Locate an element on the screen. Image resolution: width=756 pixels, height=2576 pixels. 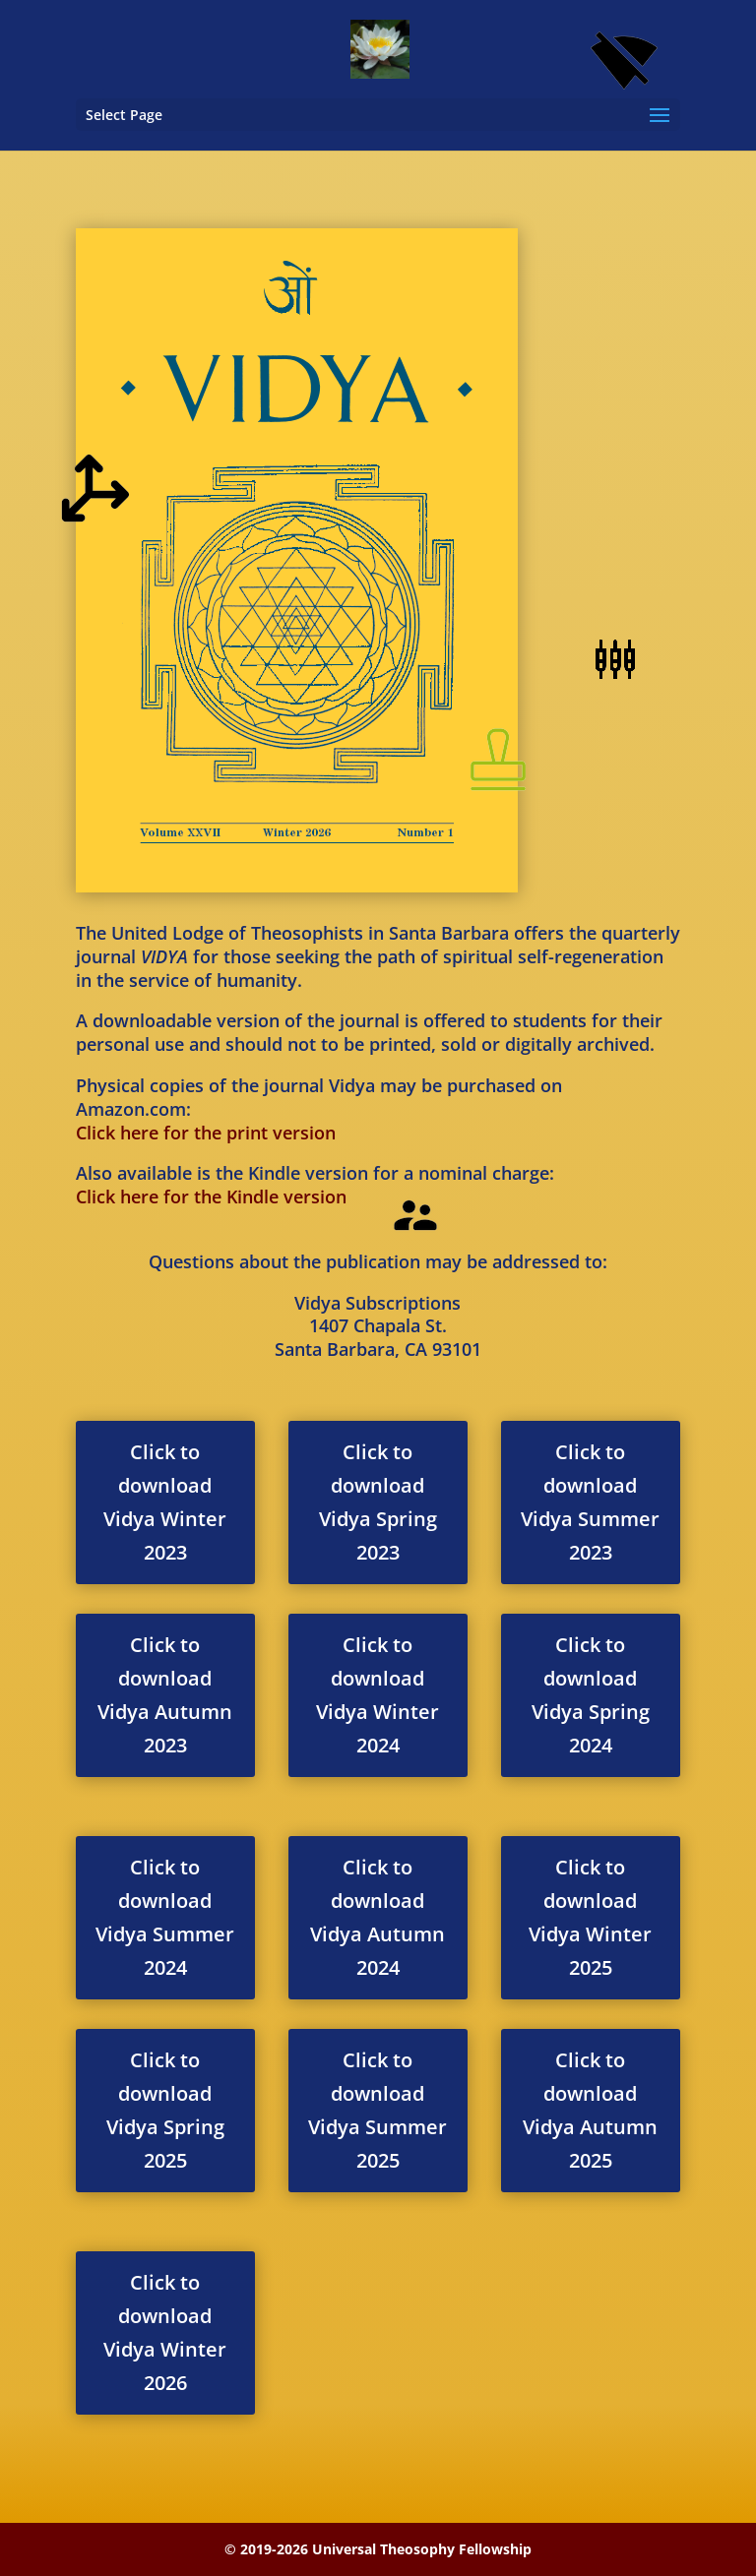
view team members or supervised accounts is located at coordinates (415, 1215).